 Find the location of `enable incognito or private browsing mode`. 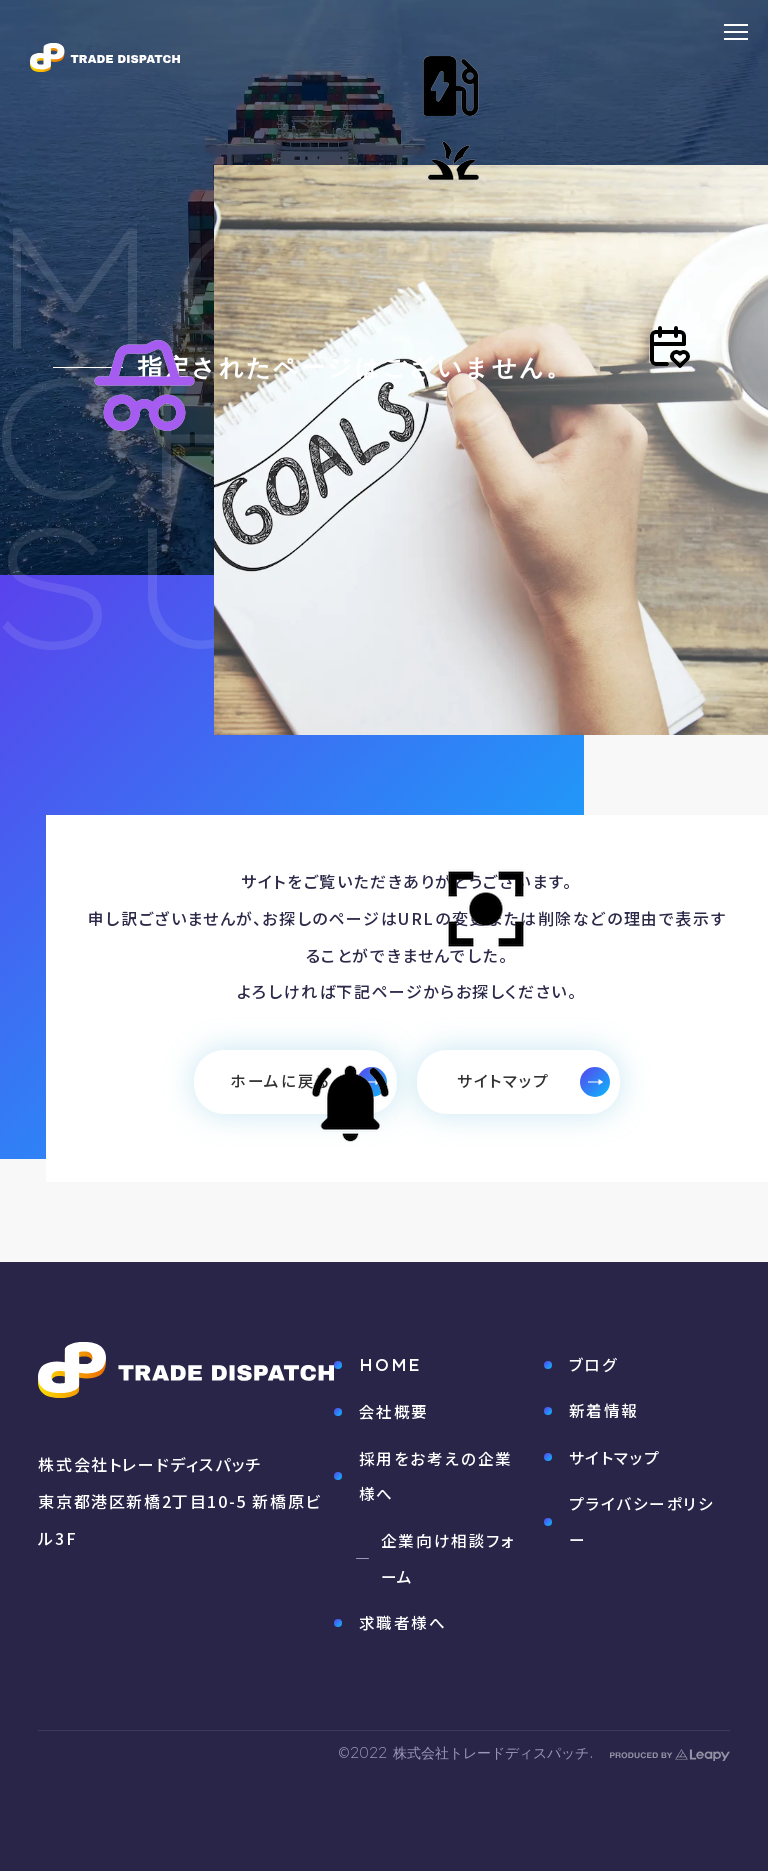

enable incognito or private browsing mode is located at coordinates (144, 385).